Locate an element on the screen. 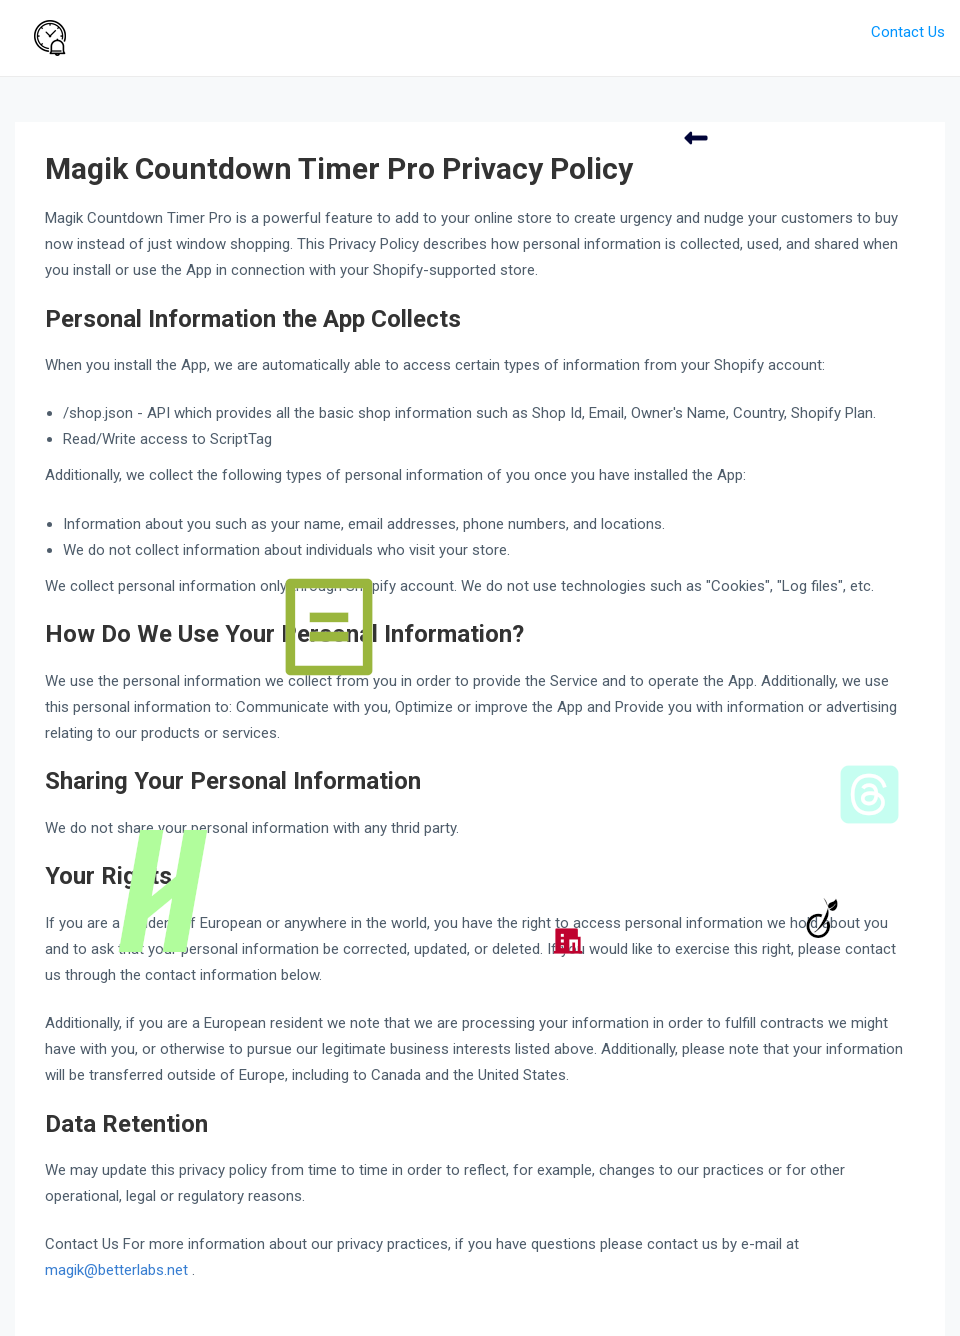 The width and height of the screenshot is (960, 1336). visit or connect to Viadeo professional network is located at coordinates (822, 918).